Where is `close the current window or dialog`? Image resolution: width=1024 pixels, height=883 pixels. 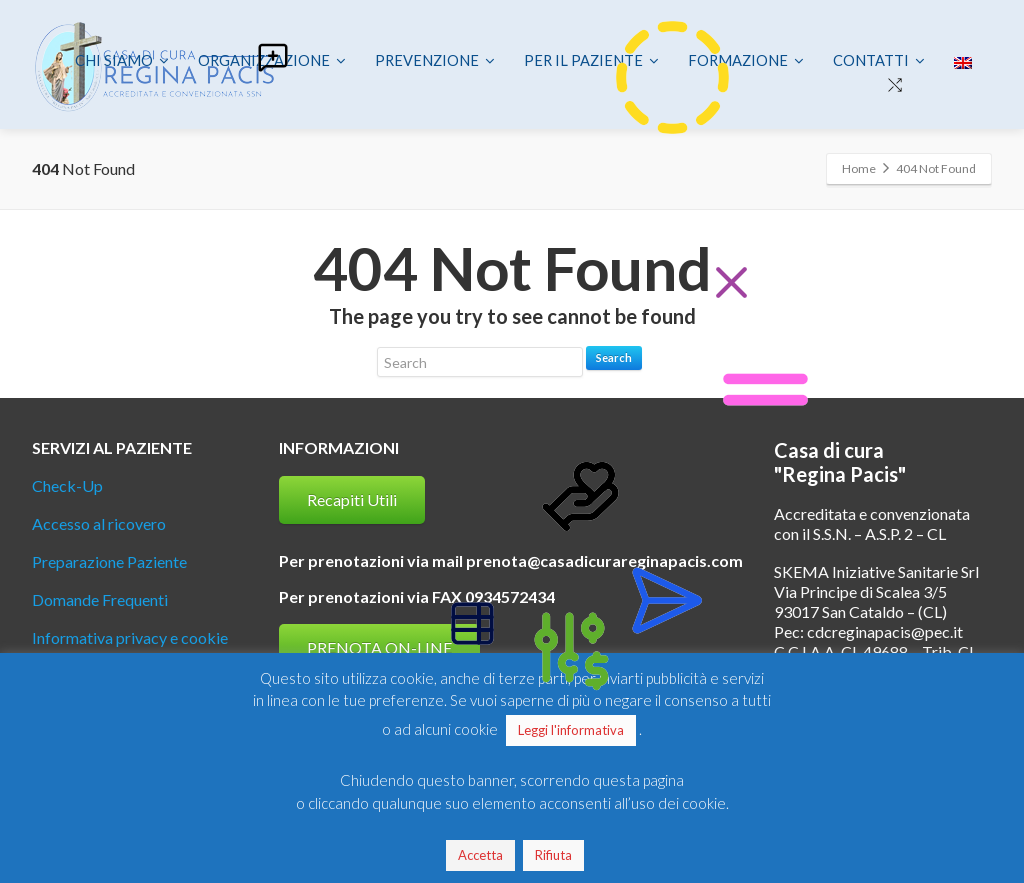
close the current window or dialog is located at coordinates (731, 282).